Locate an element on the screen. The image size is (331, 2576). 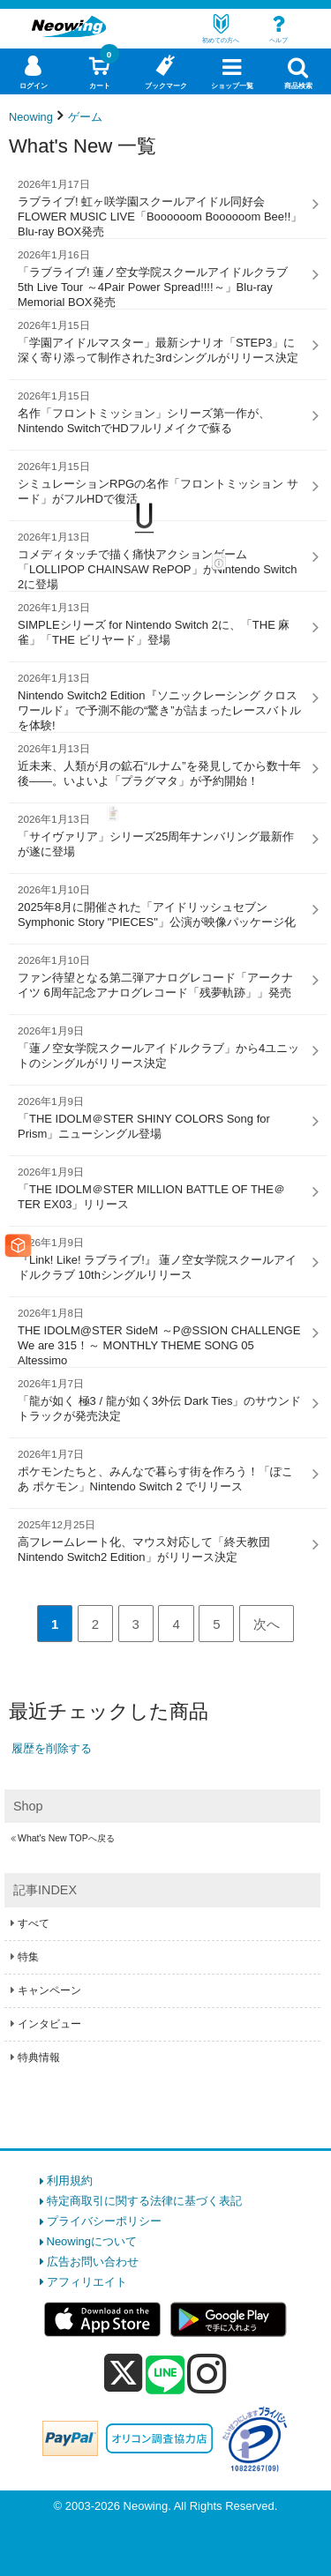
a patch or diff file containing code changes is located at coordinates (112, 813).